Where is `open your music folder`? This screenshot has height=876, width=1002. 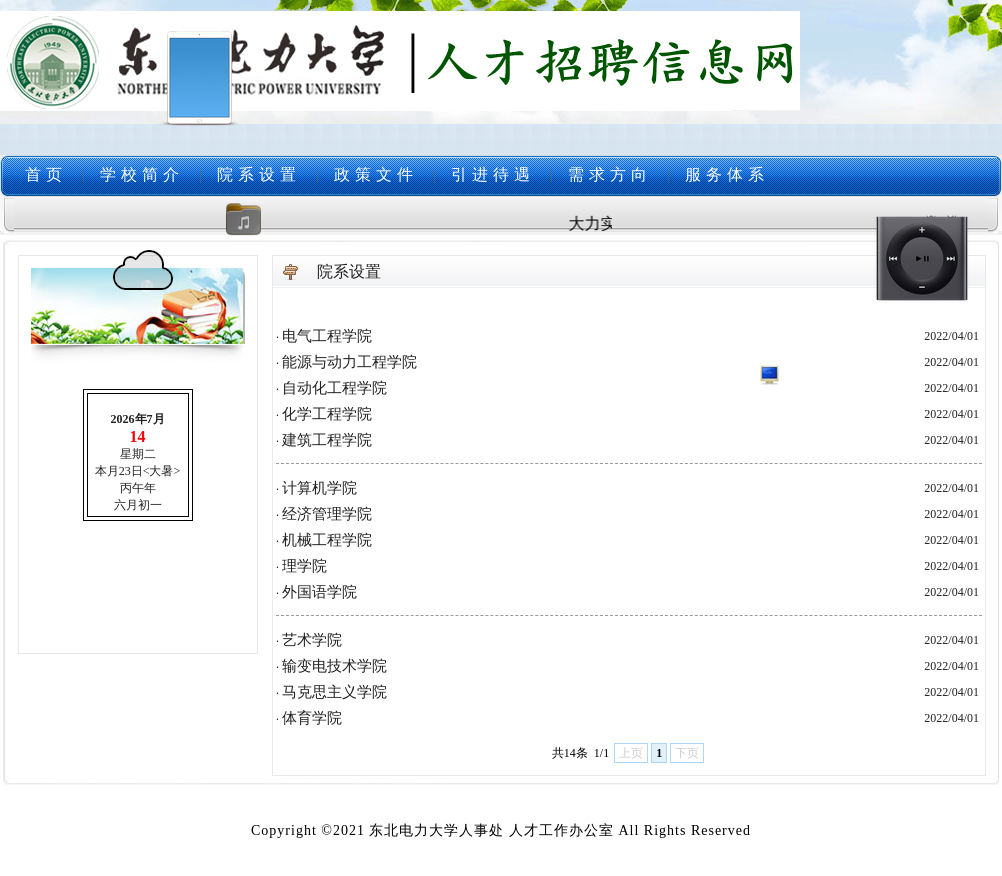
open your music folder is located at coordinates (243, 218).